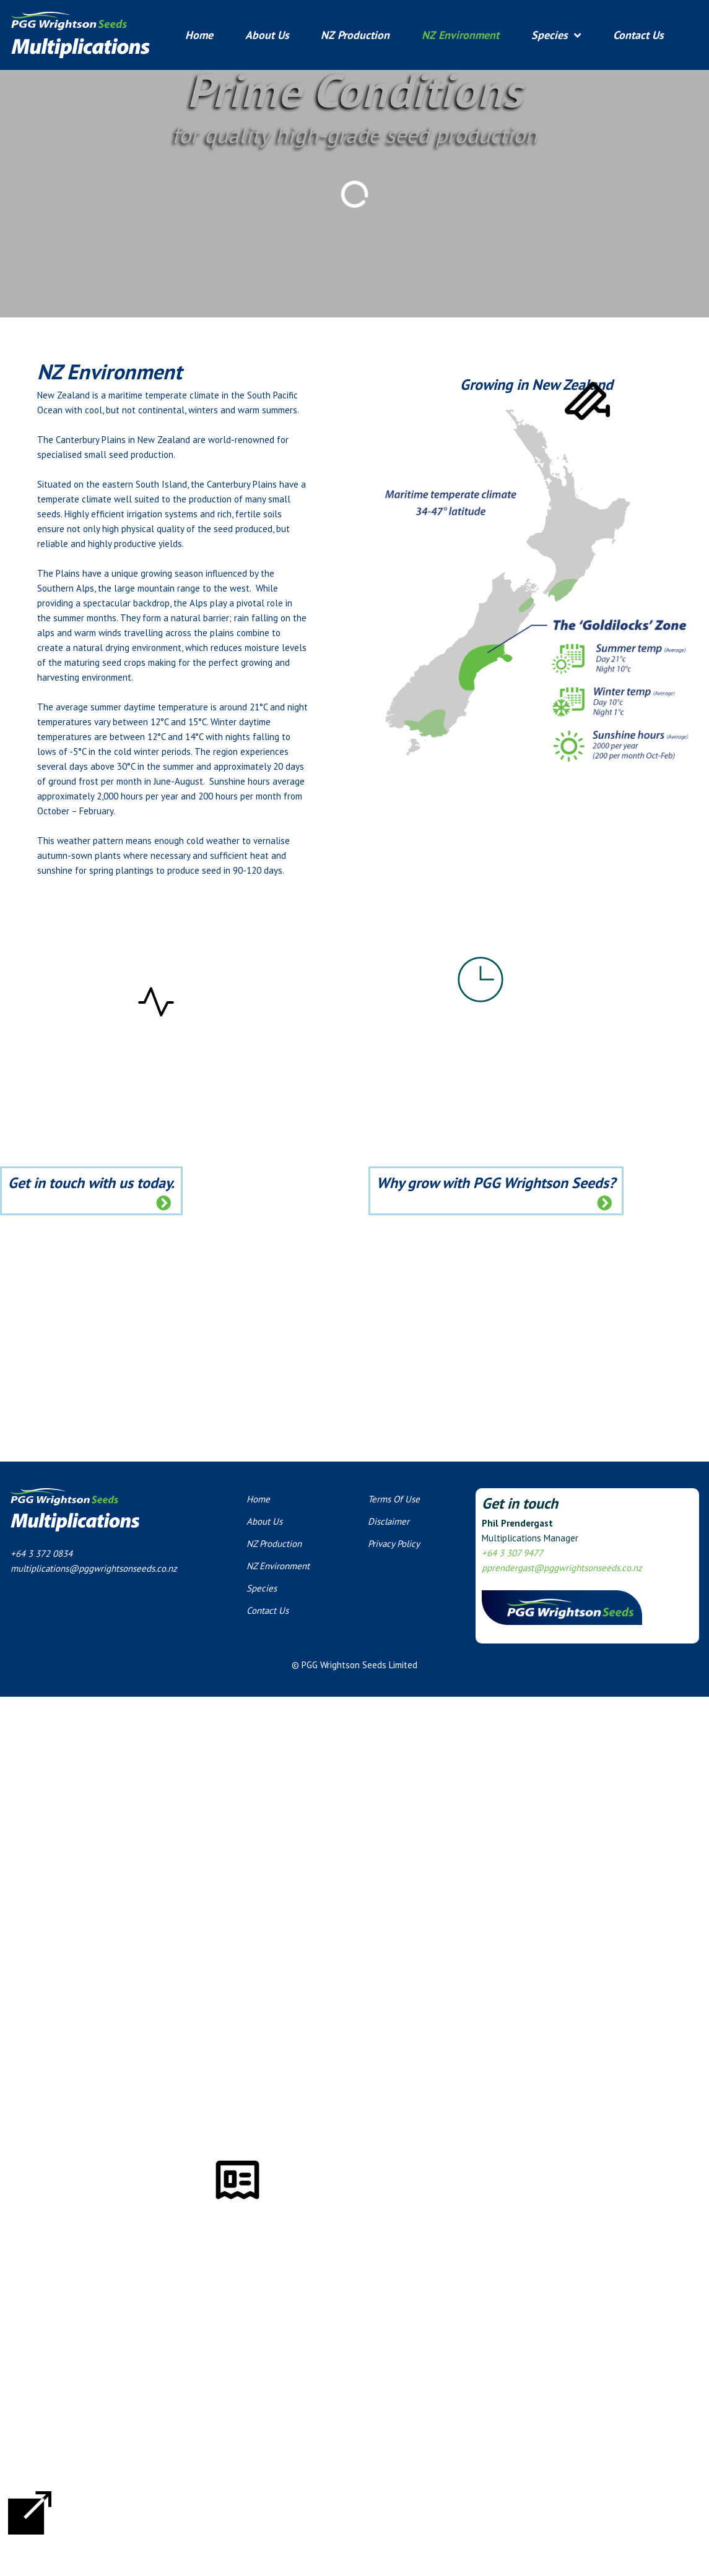  Describe the element at coordinates (587, 403) in the screenshot. I see `access security camera settings` at that location.